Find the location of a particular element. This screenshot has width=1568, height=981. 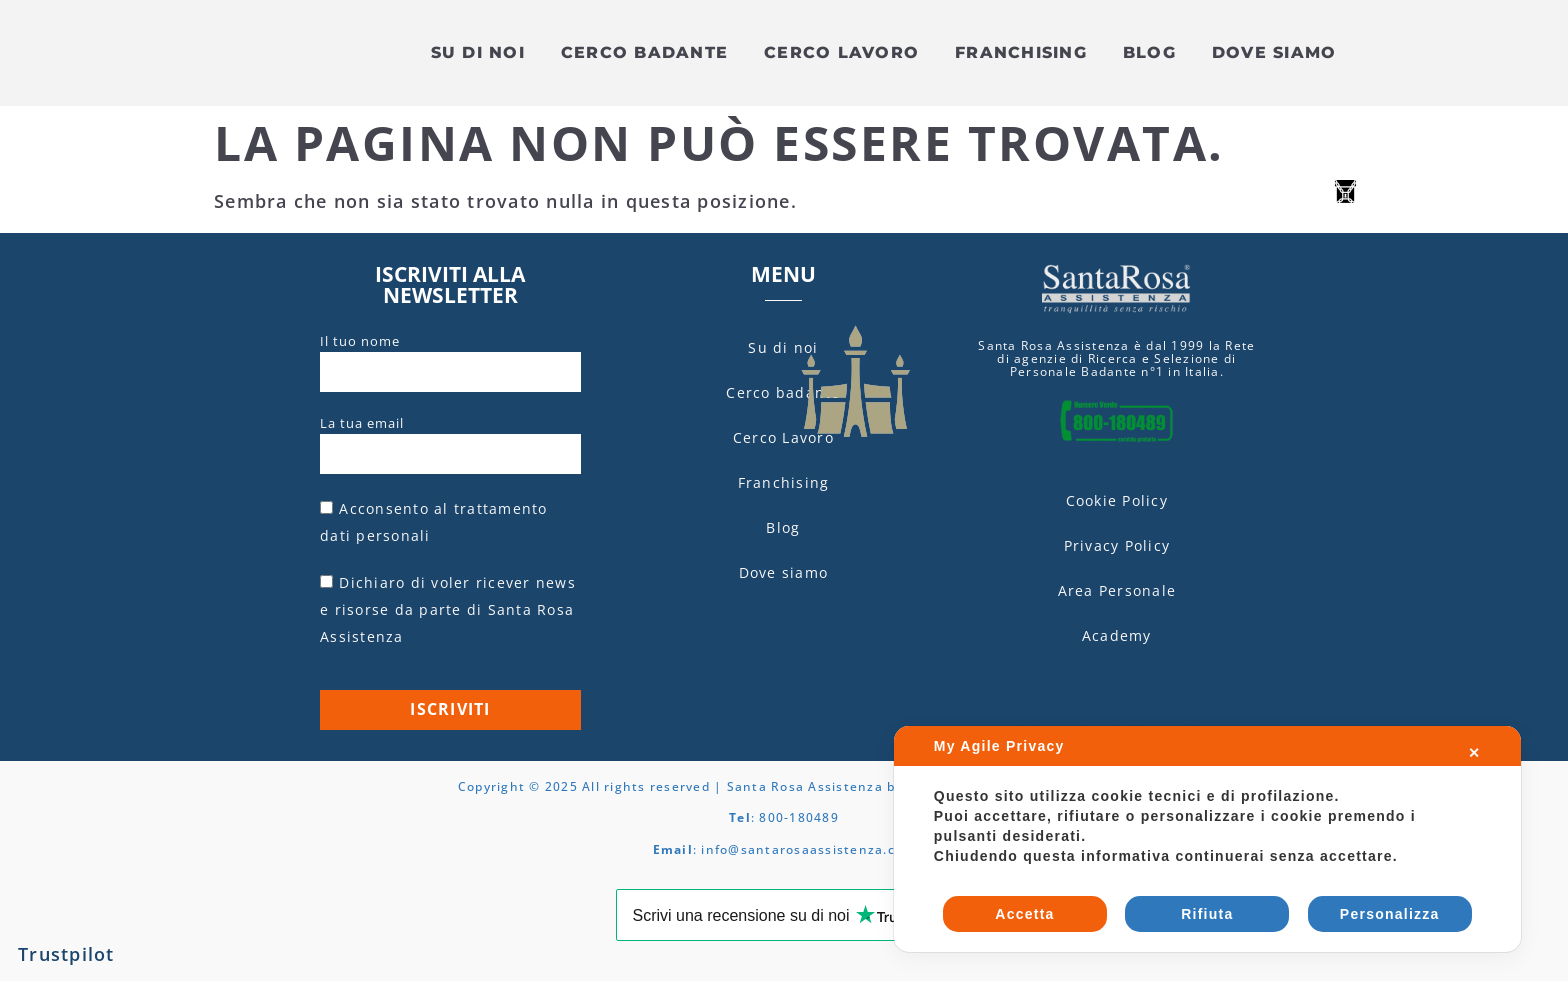

access secure storage or vault is located at coordinates (1345, 191).